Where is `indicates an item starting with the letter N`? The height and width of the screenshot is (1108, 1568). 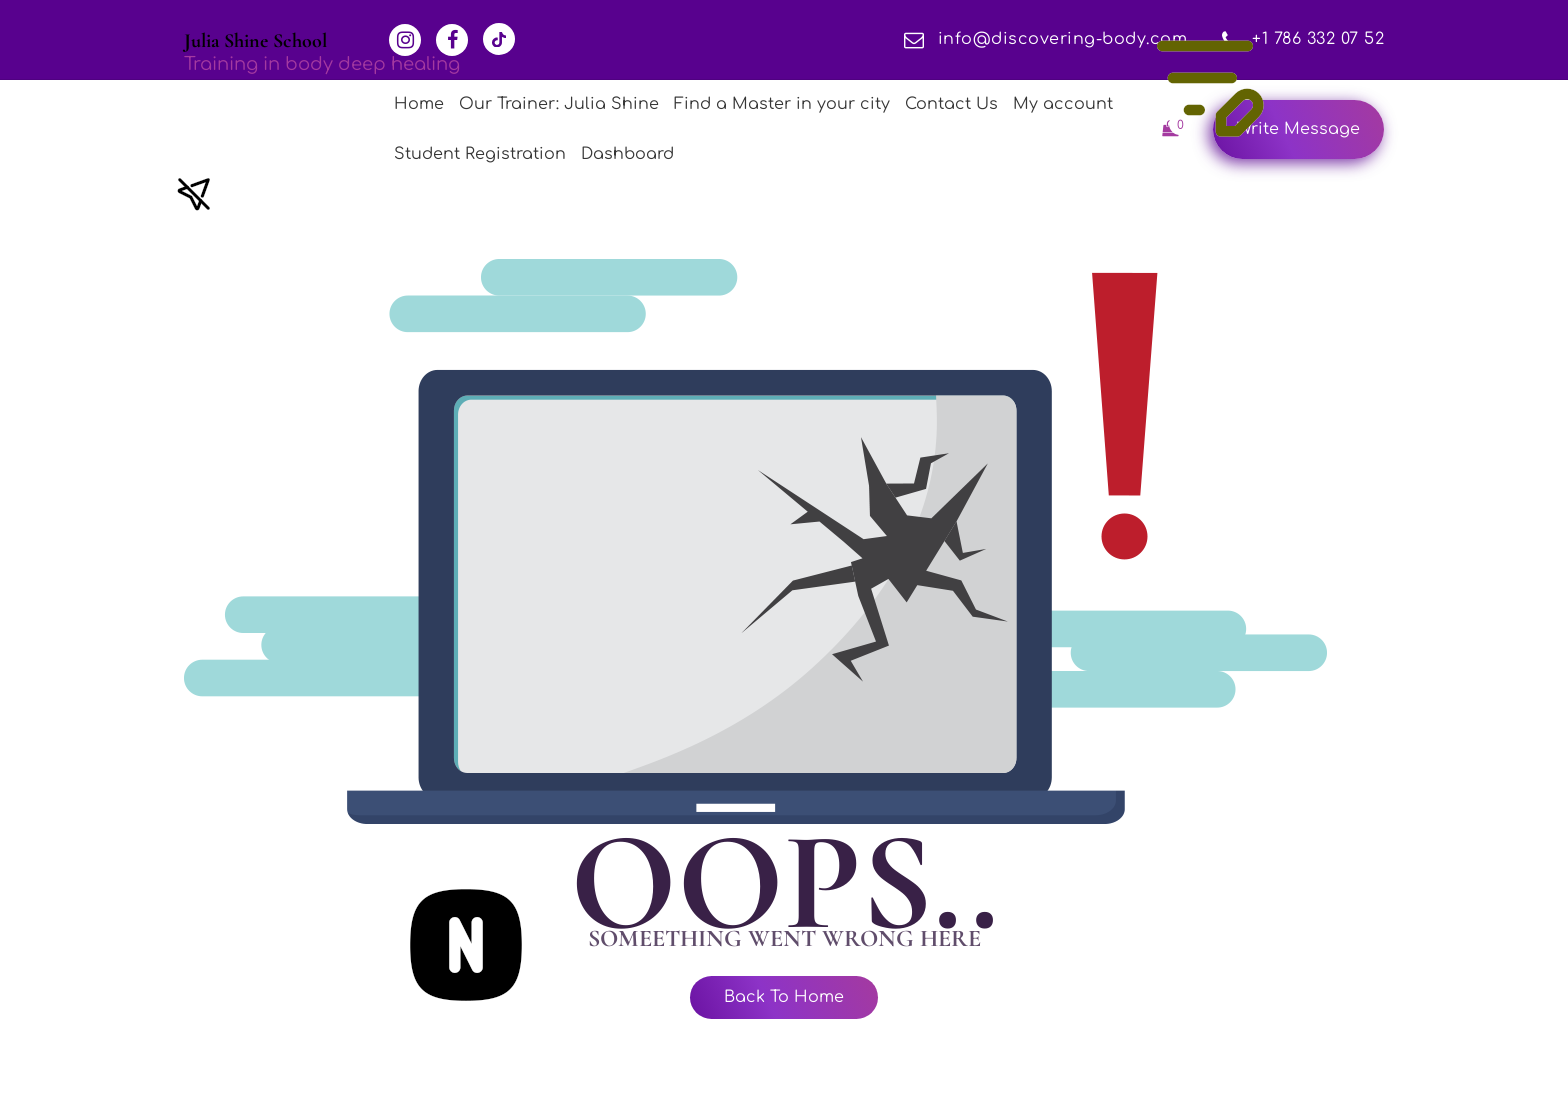
indicates an item starting with the letter N is located at coordinates (466, 945).